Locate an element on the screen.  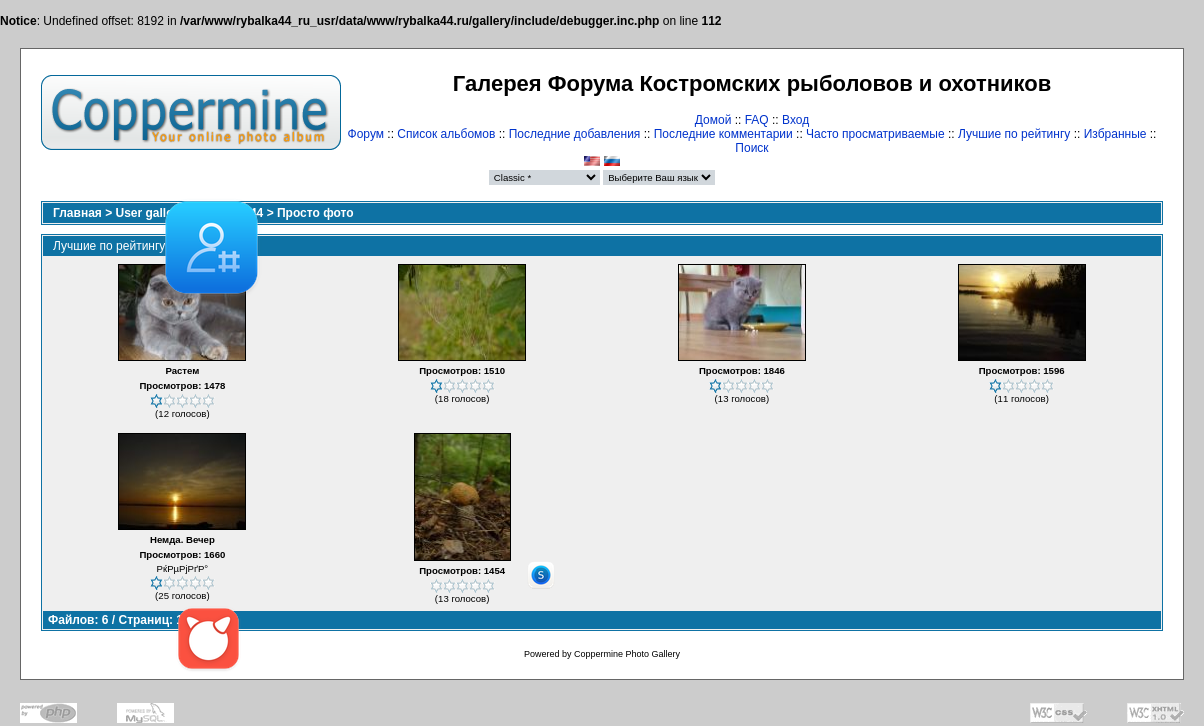
open stoken authentication app is located at coordinates (541, 575).